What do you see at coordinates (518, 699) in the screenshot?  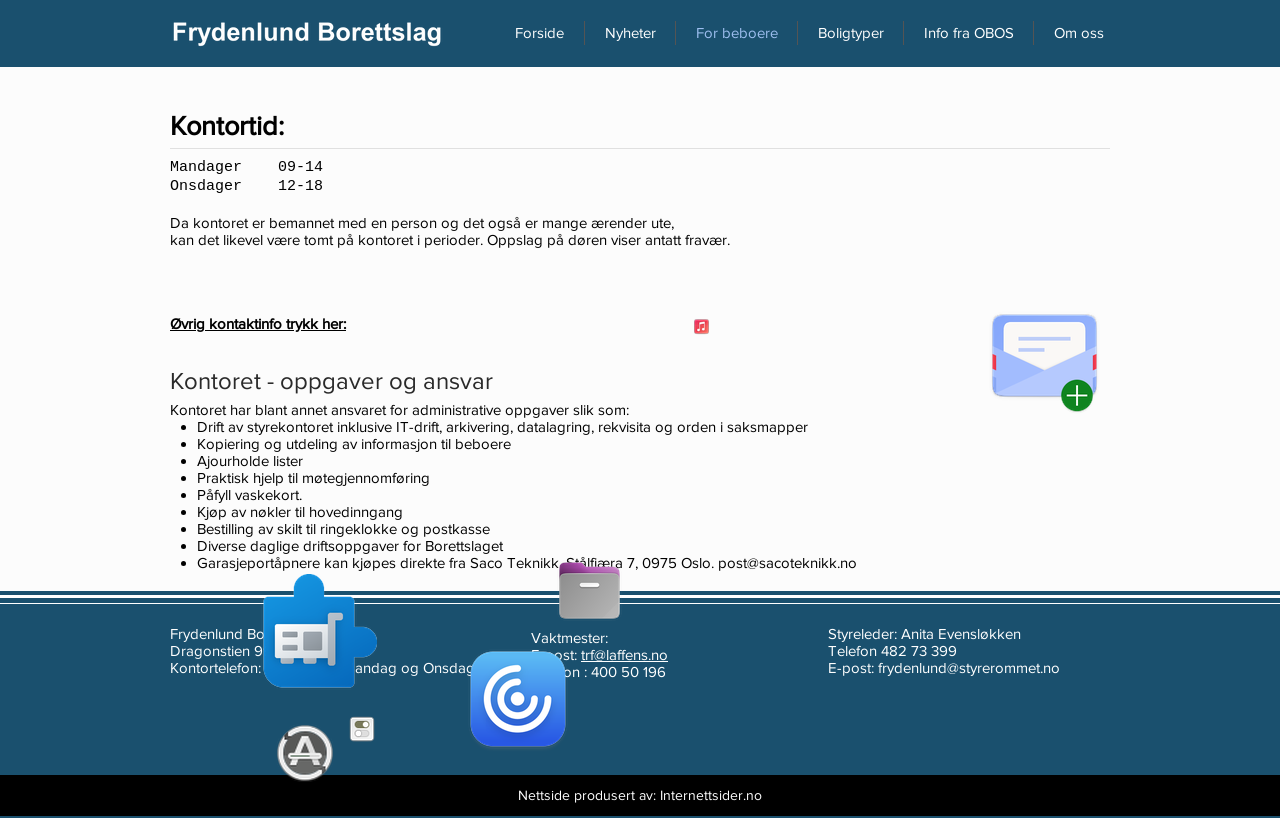 I see `open the receiver app` at bounding box center [518, 699].